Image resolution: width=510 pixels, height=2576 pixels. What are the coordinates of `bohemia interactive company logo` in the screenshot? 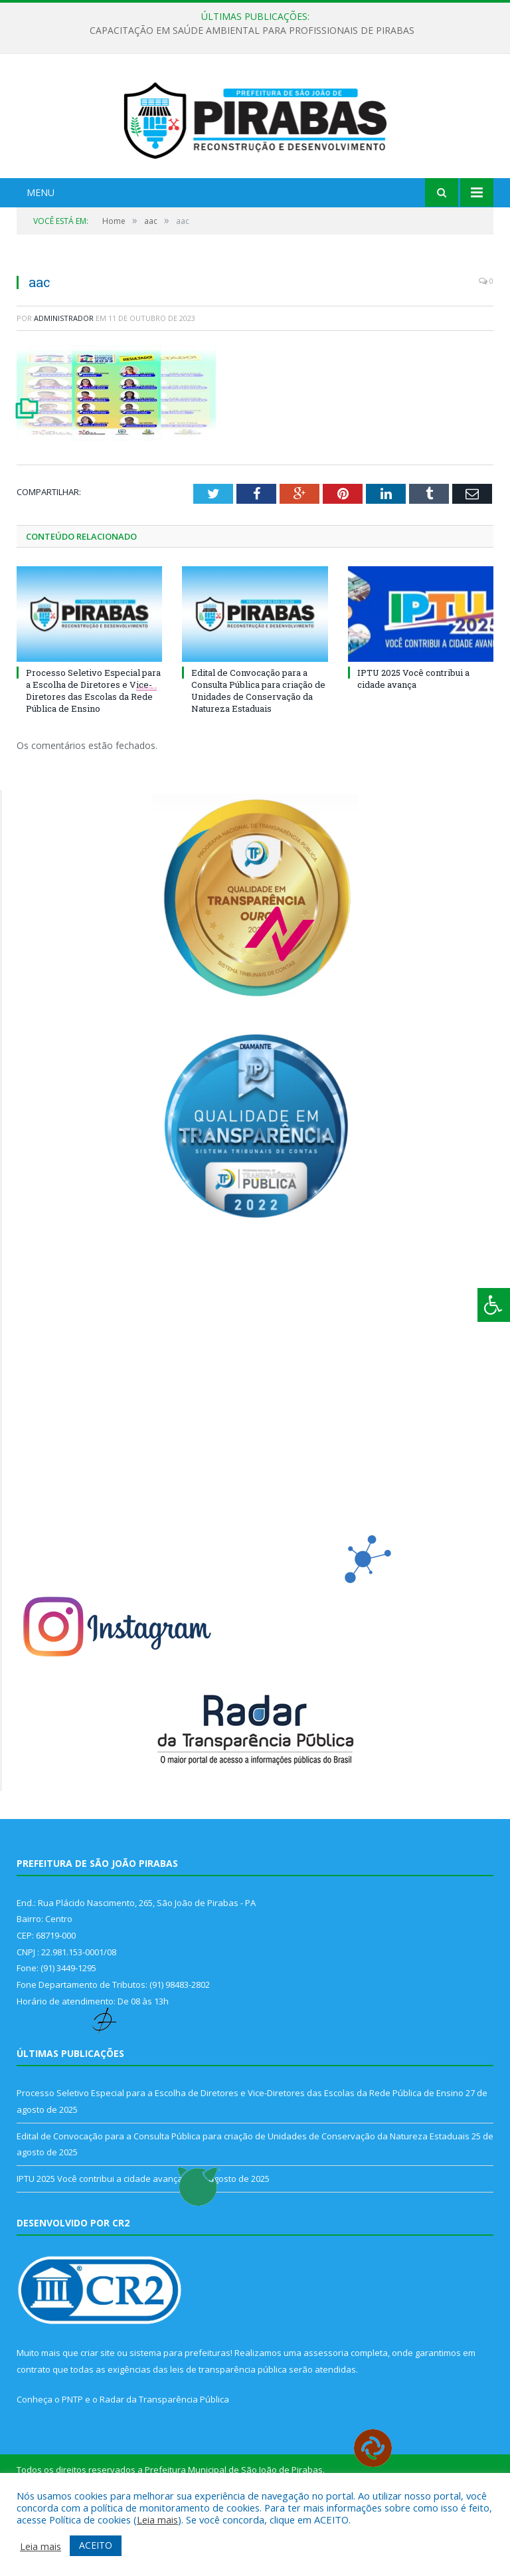 It's located at (104, 2020).